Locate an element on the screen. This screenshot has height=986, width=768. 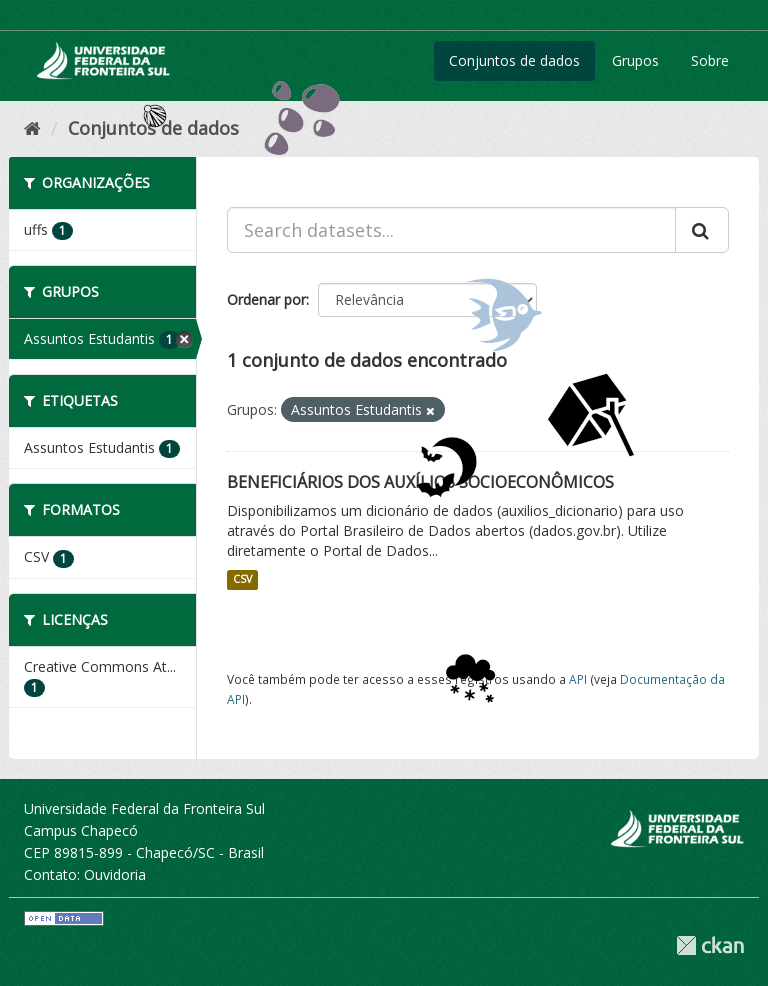
toggle night mode or dark theme is located at coordinates (446, 467).